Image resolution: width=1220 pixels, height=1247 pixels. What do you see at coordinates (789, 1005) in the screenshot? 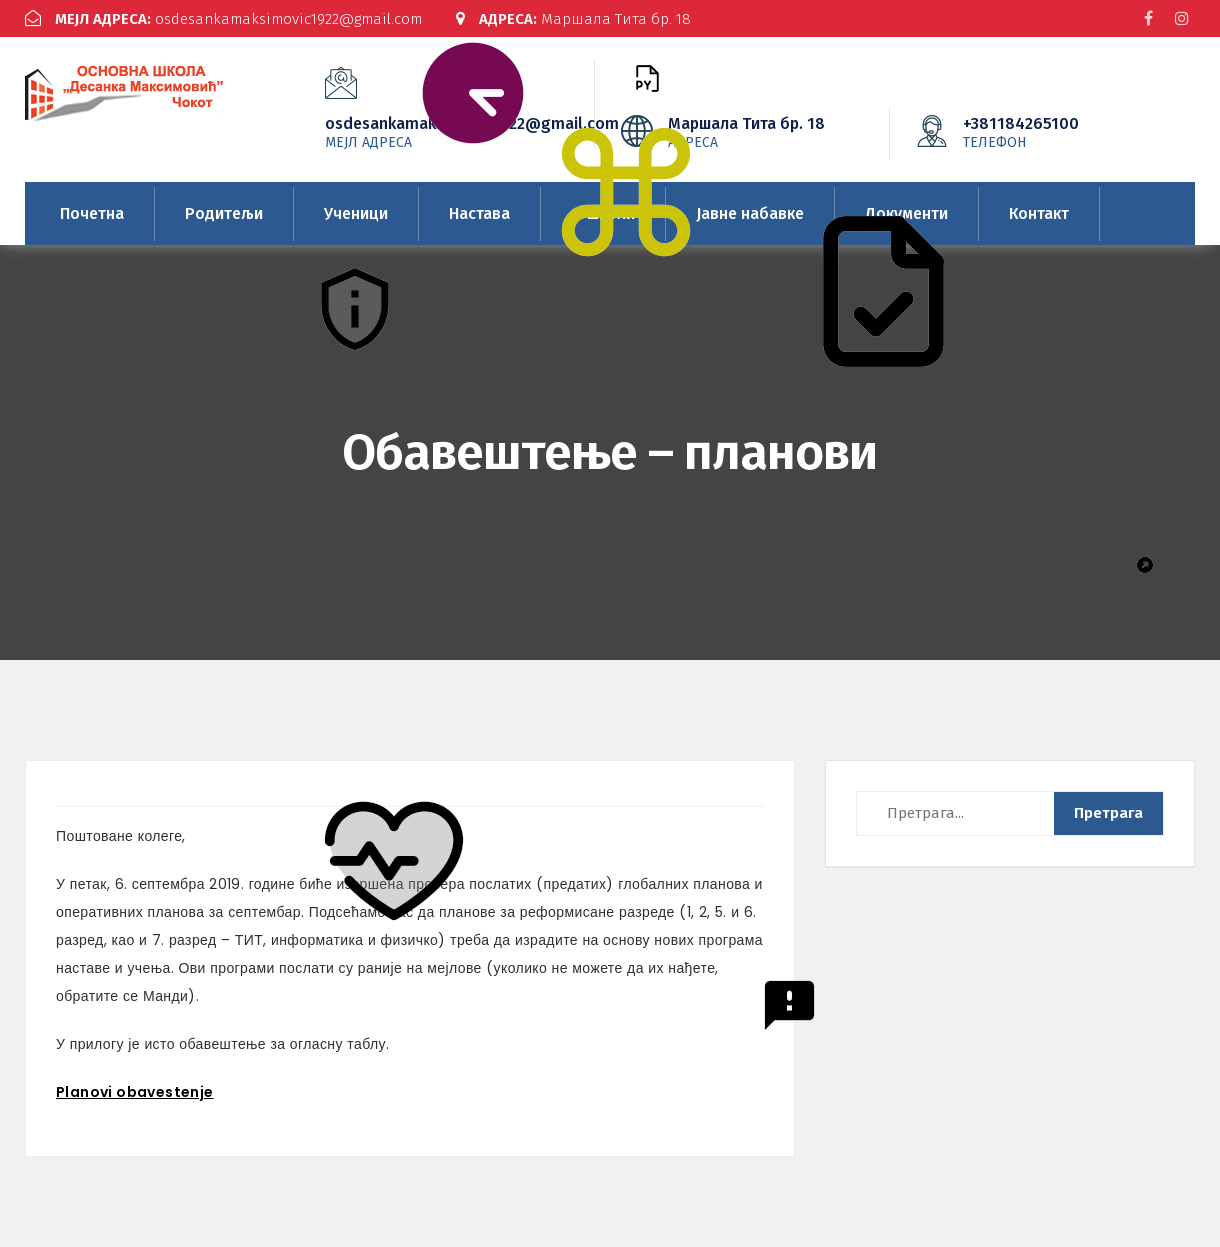
I see `message failed to send` at bounding box center [789, 1005].